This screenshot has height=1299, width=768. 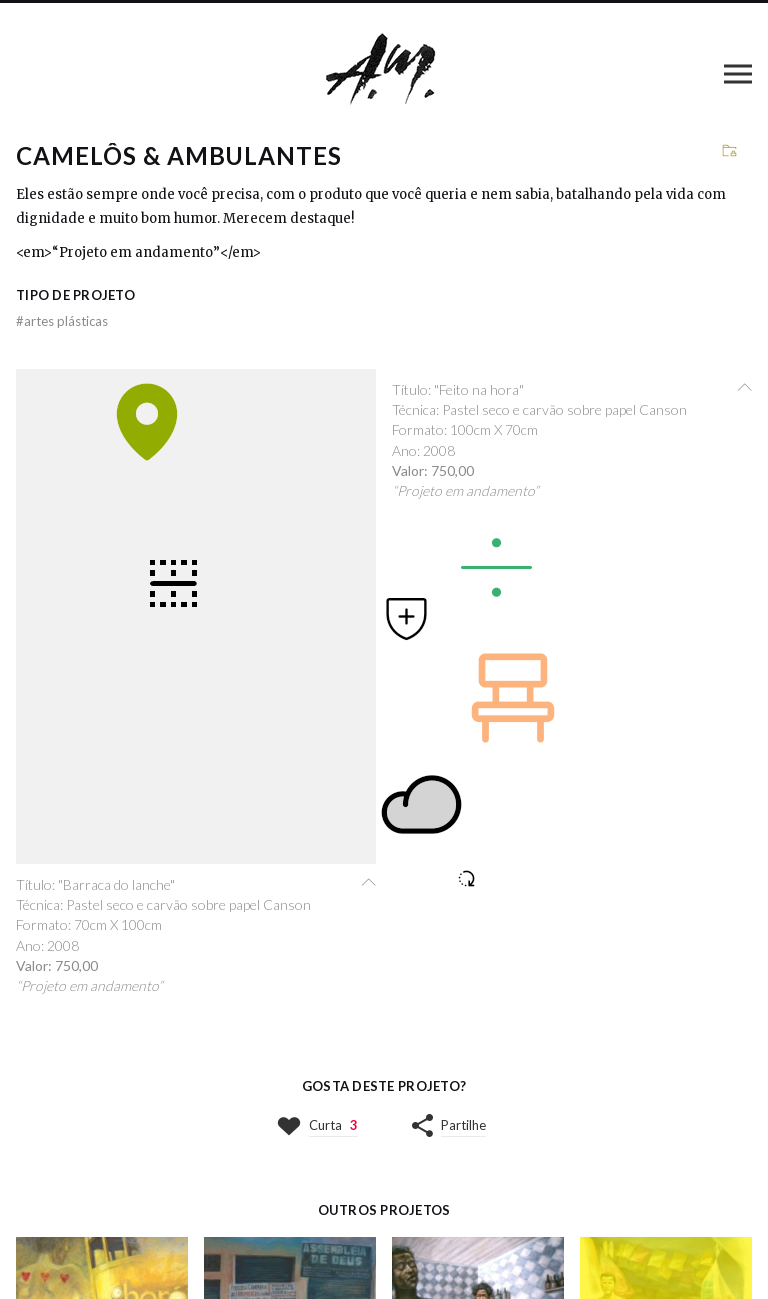 I want to click on access a password-protected folder, so click(x=729, y=150).